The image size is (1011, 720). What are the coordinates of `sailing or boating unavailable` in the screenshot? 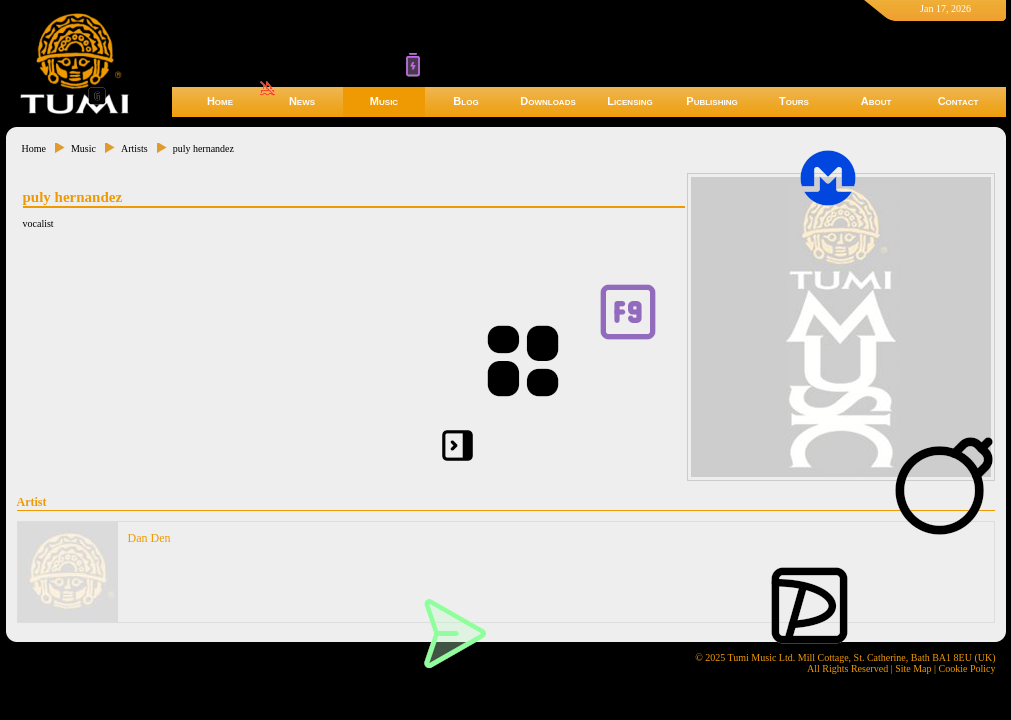 It's located at (267, 88).